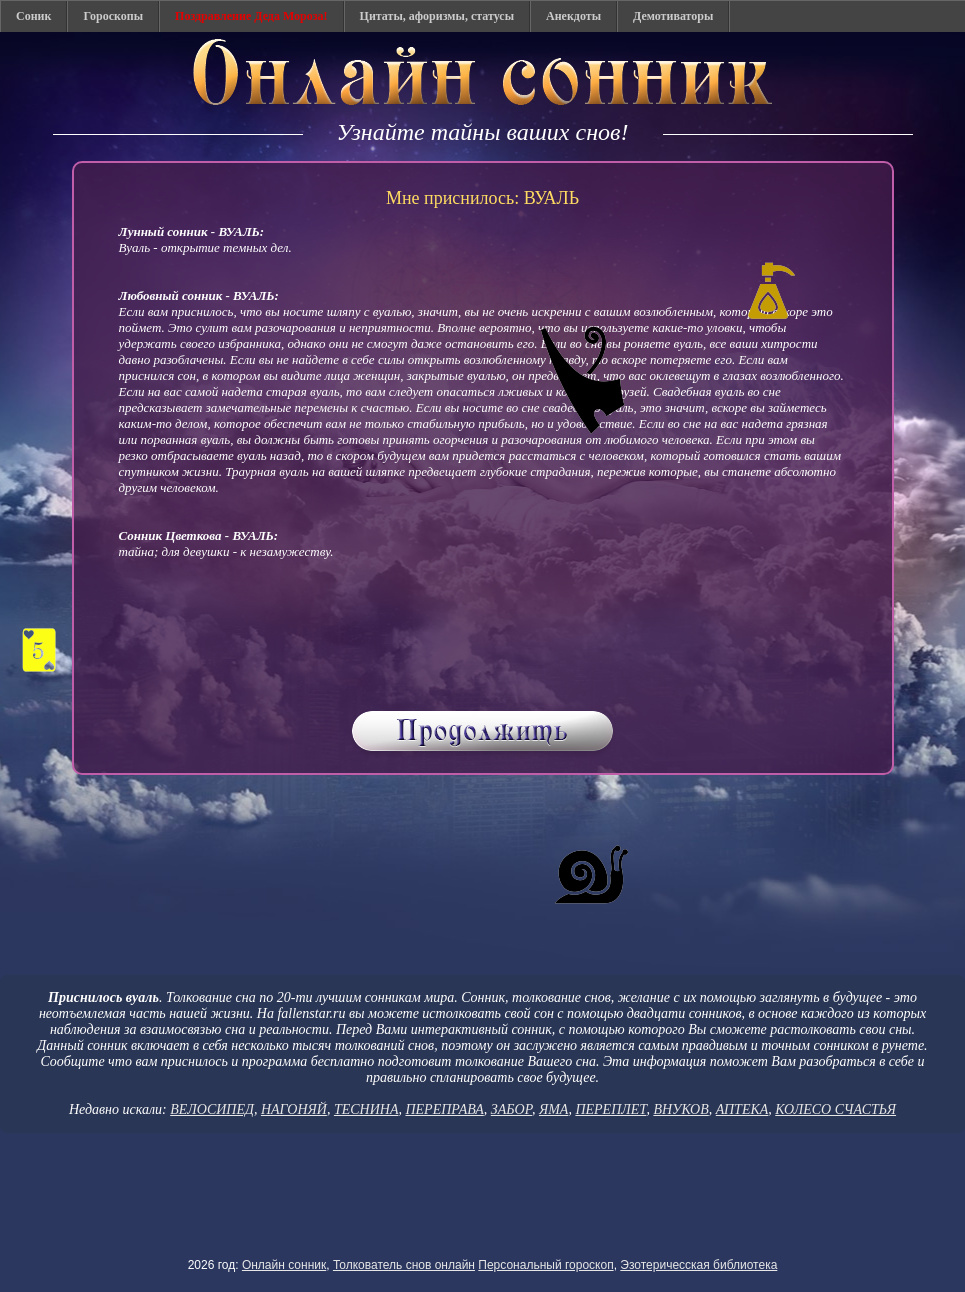  Describe the element at coordinates (768, 289) in the screenshot. I see `indicates soap or hand washing station` at that location.